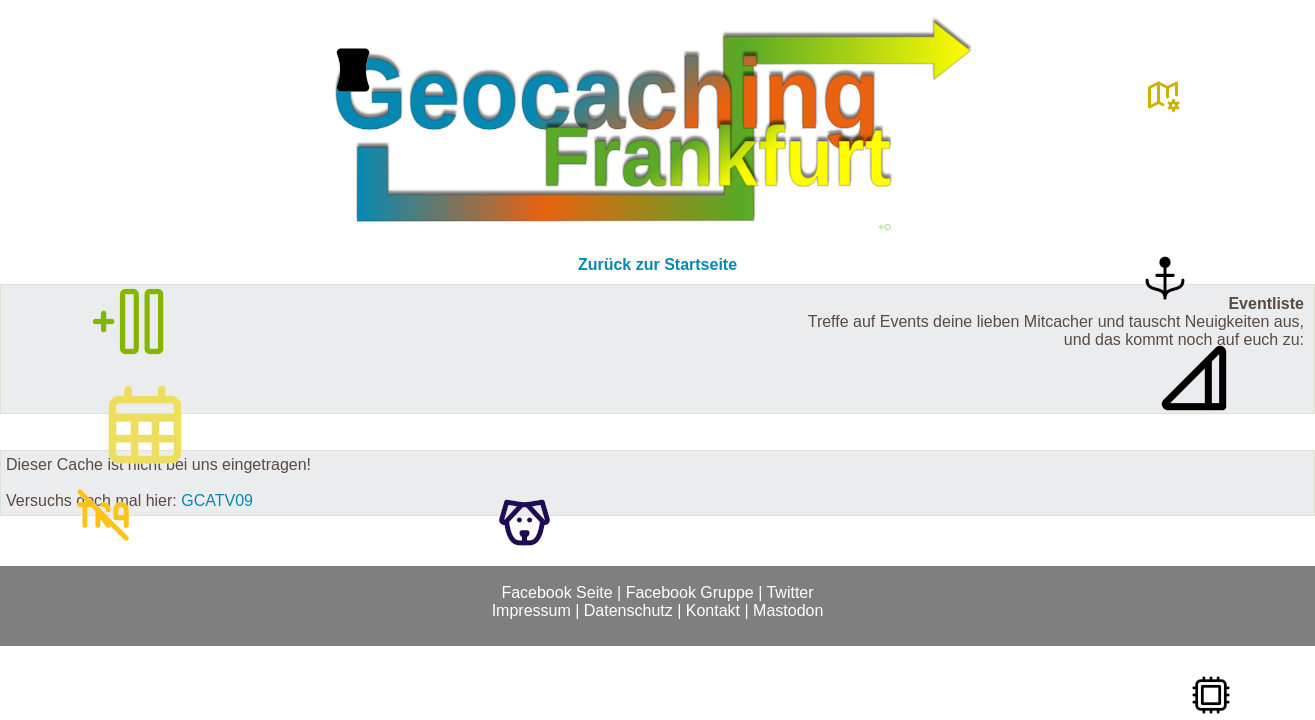 Image resolution: width=1315 pixels, height=720 pixels. I want to click on add a new column to the left, so click(133, 321).